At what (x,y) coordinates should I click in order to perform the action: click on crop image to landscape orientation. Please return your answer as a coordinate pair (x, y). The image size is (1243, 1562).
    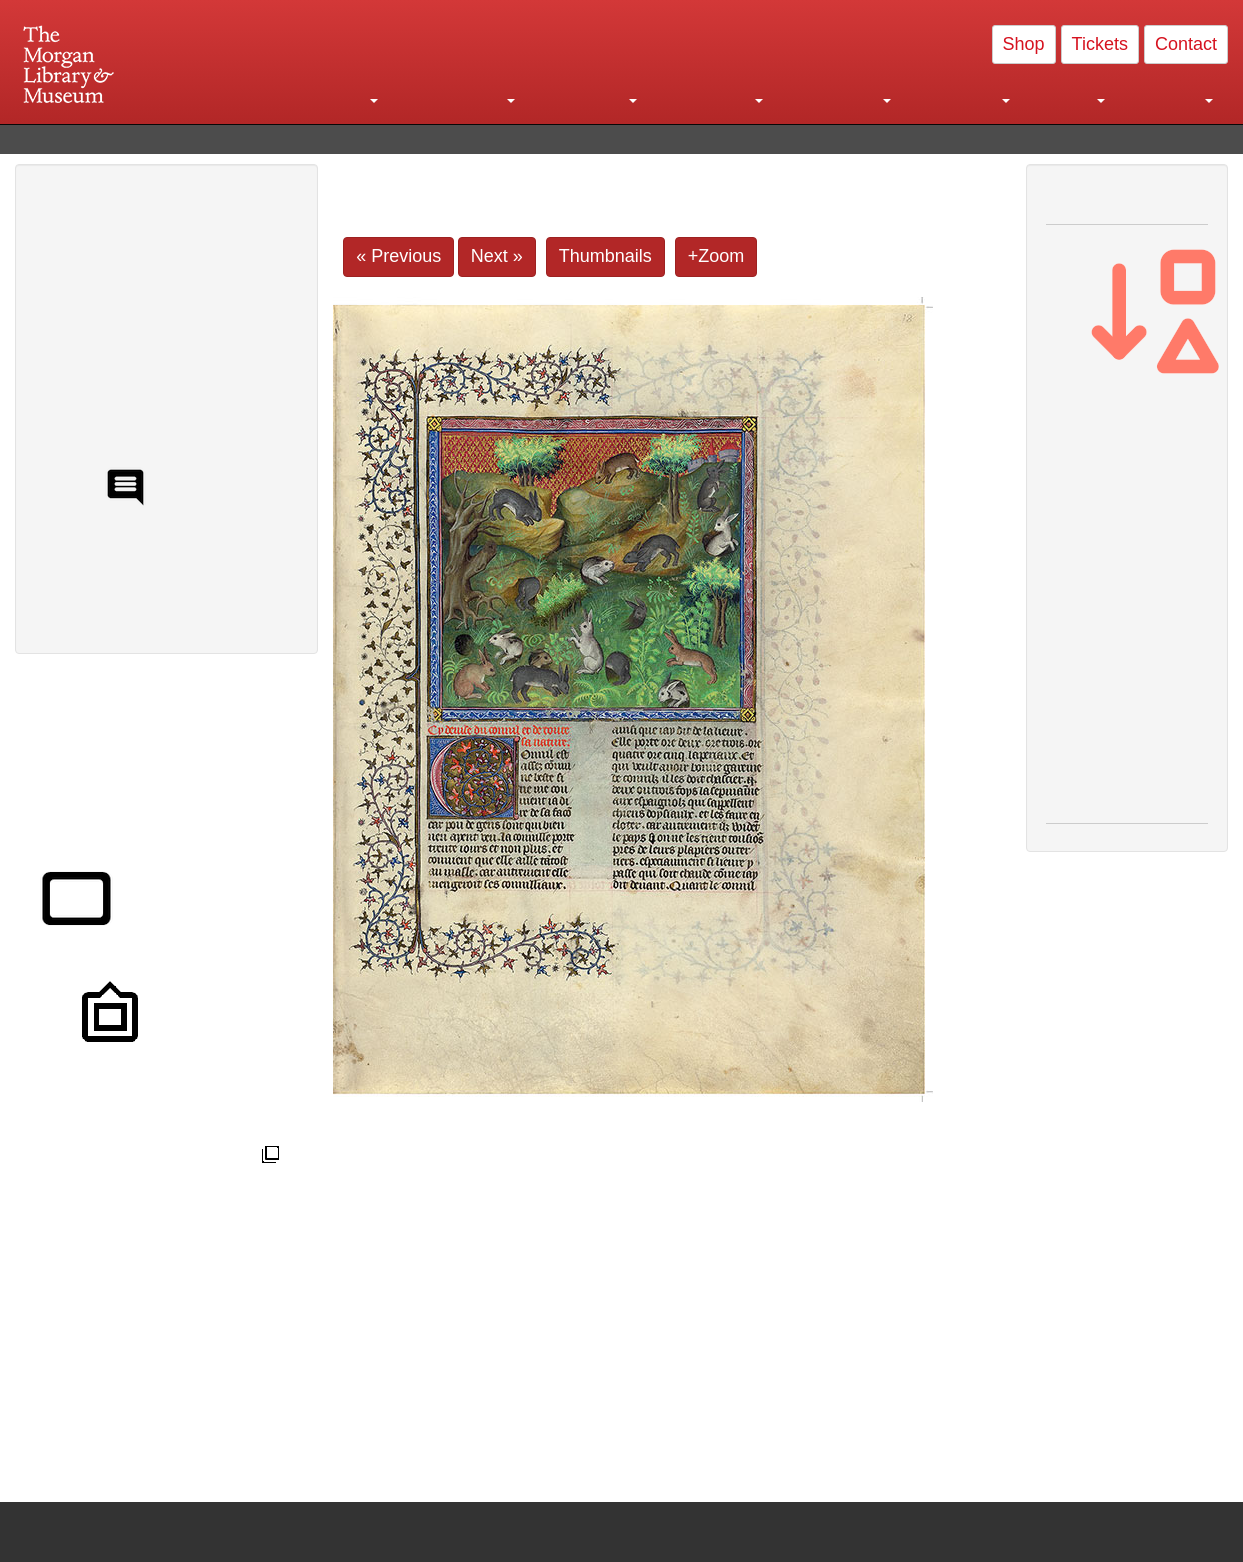
    Looking at the image, I should click on (76, 898).